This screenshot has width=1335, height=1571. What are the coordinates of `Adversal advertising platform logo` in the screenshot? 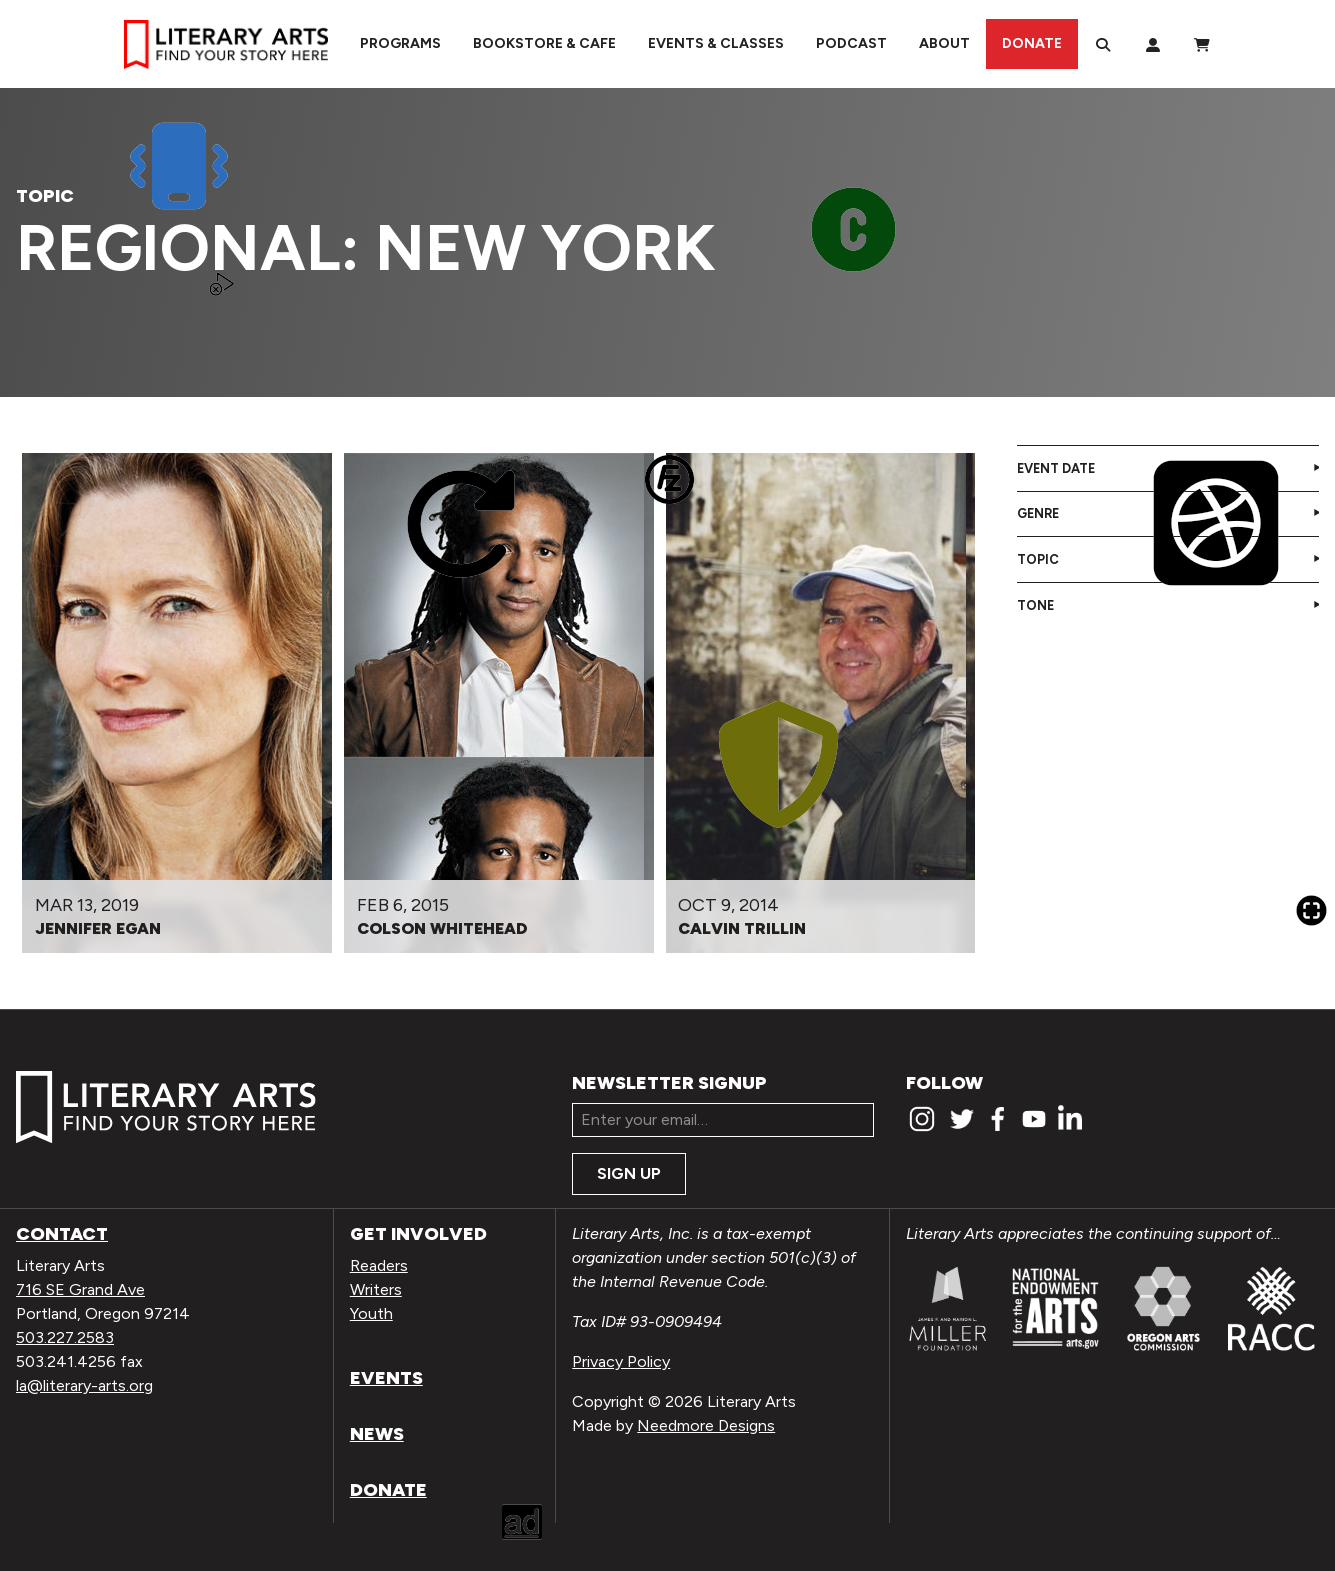 It's located at (522, 1522).